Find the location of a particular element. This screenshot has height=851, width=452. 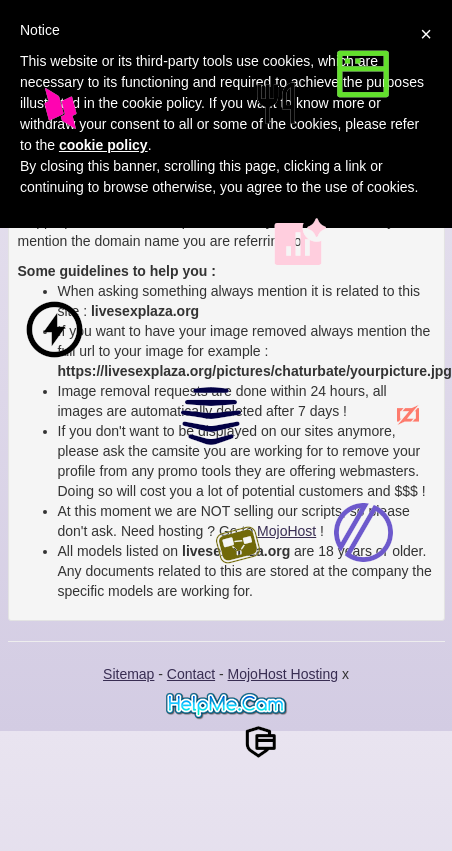

odin programming language logo is located at coordinates (363, 532).